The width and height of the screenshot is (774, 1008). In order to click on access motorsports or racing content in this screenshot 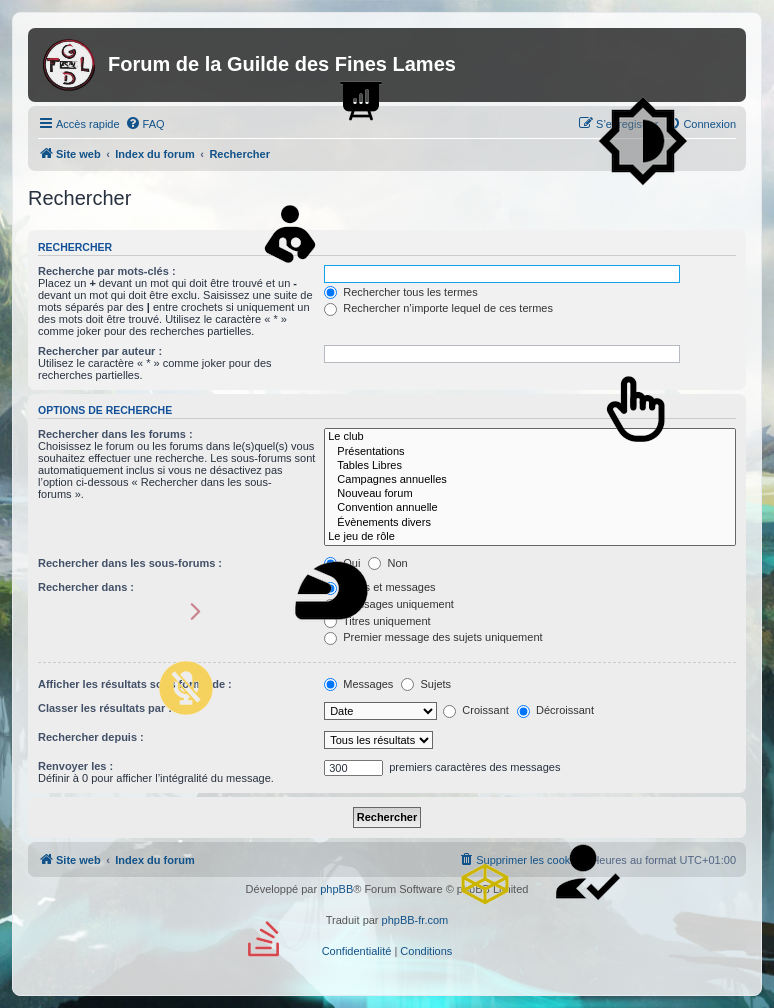, I will do `click(331, 590)`.